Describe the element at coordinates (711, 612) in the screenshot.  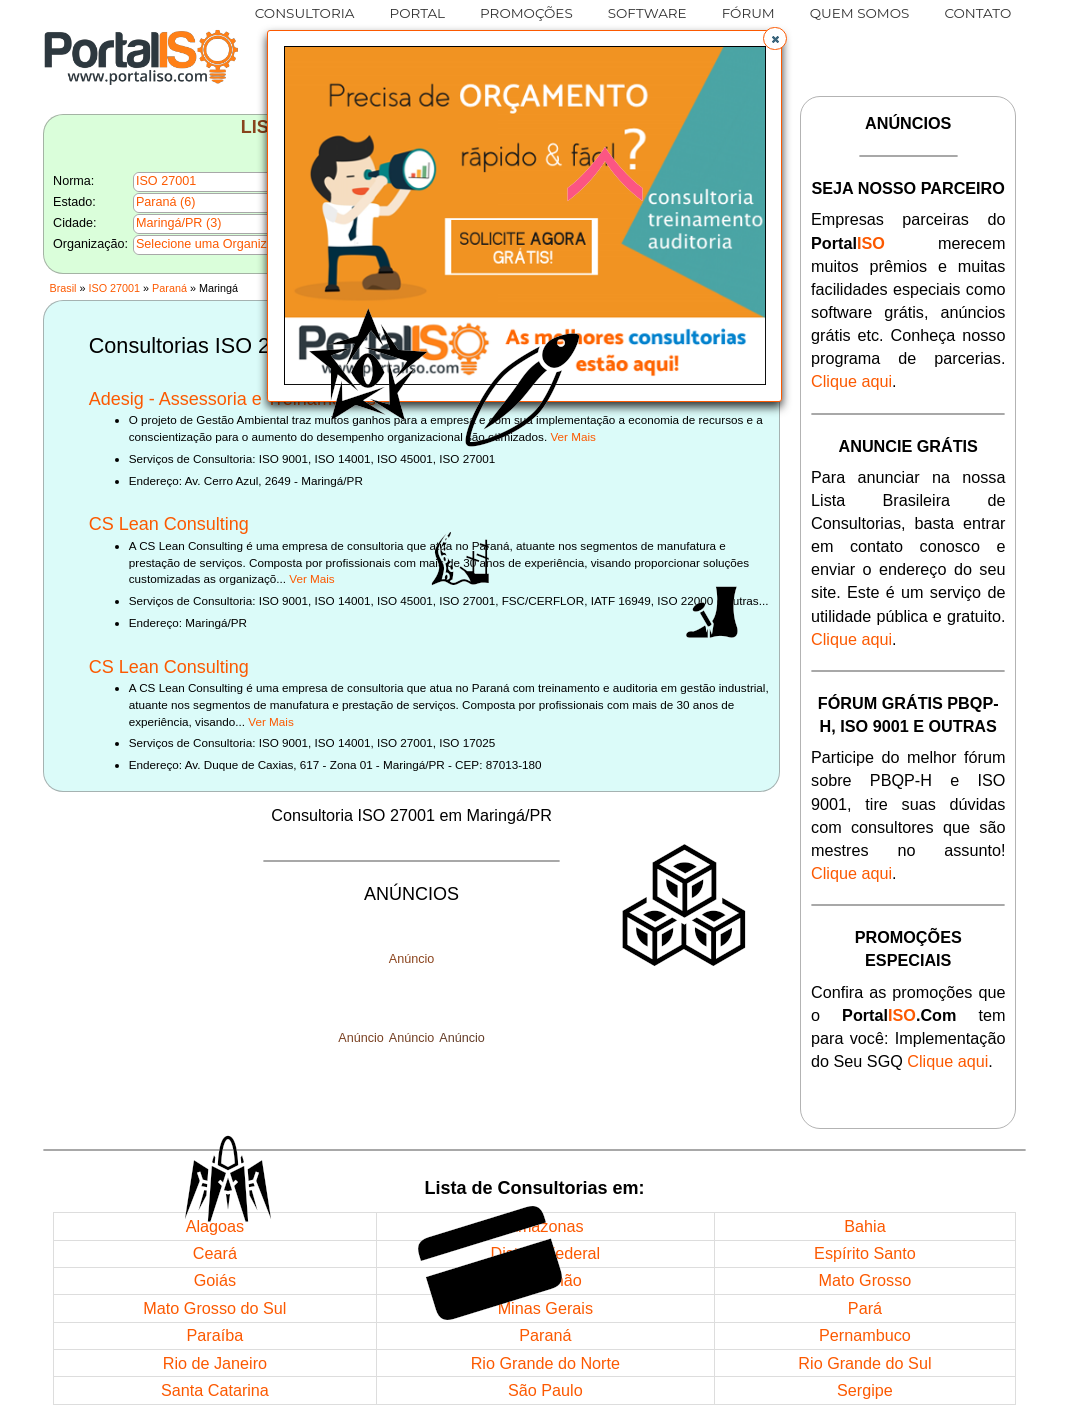
I see `indicates a foot injury or wound status` at that location.